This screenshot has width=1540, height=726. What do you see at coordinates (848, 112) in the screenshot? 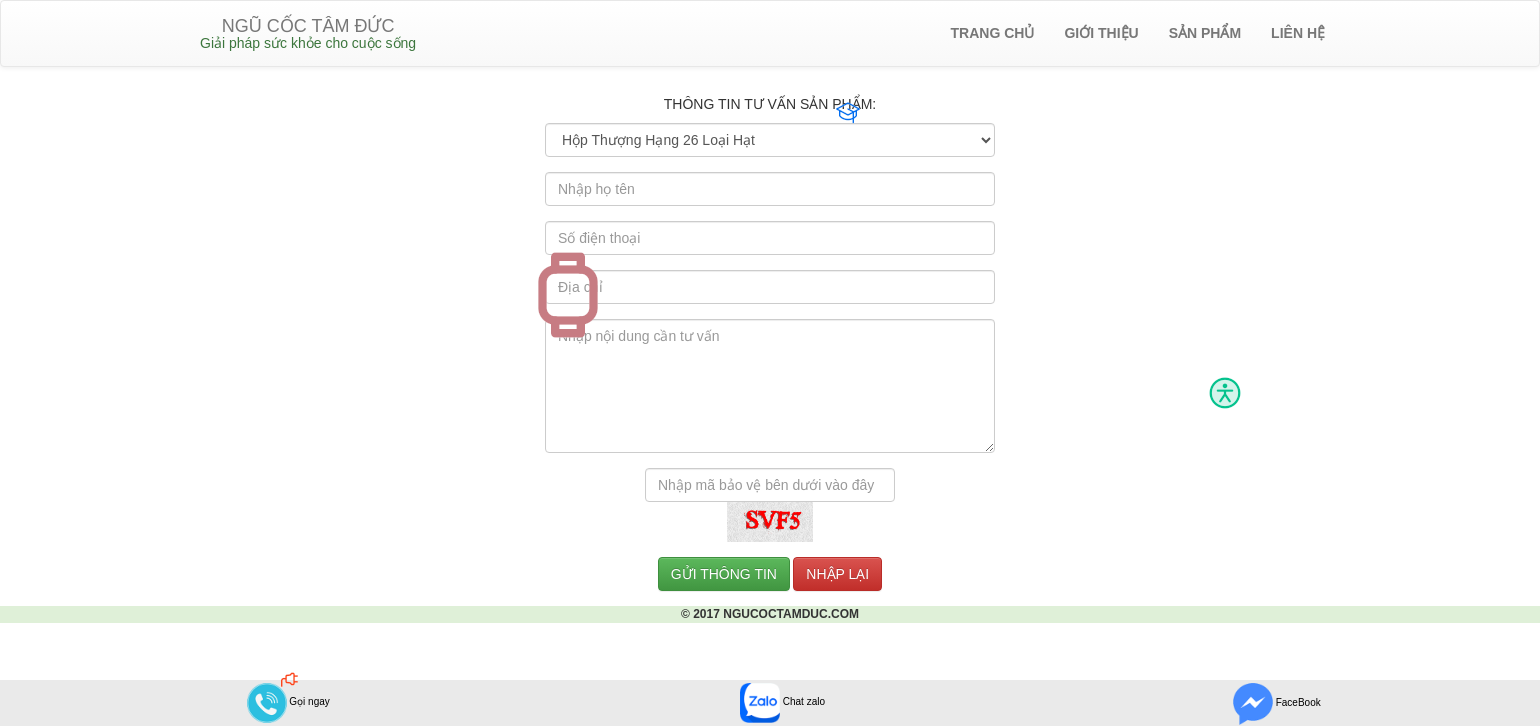
I see `access education or learning resources` at bounding box center [848, 112].